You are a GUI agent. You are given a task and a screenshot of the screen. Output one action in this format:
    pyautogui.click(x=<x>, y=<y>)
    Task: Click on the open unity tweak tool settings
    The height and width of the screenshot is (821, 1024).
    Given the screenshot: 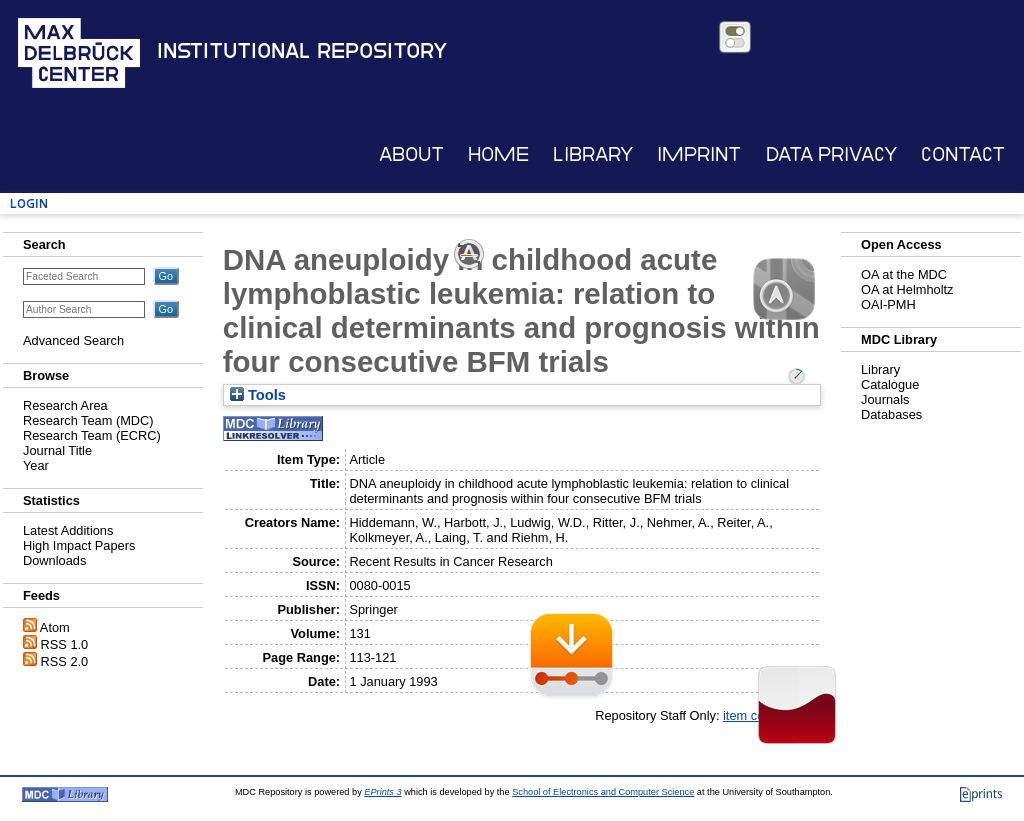 What is the action you would take?
    pyautogui.click(x=735, y=37)
    